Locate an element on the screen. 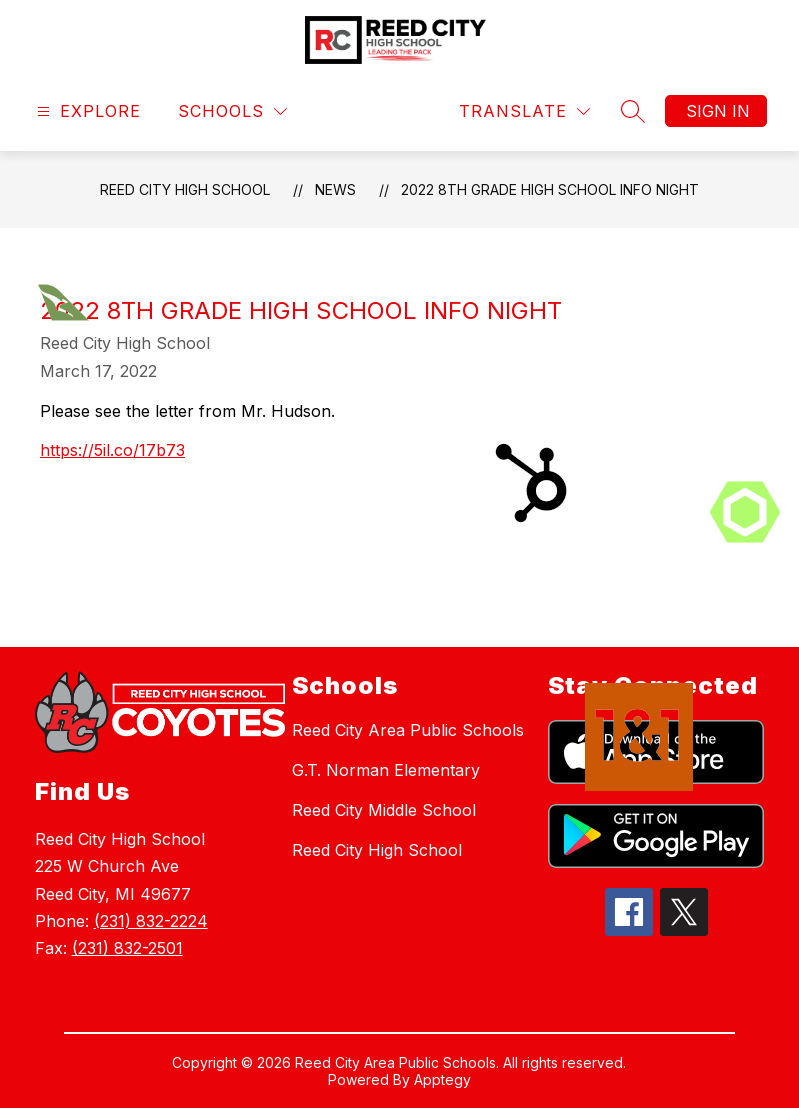  open HubSpot integration is located at coordinates (531, 483).